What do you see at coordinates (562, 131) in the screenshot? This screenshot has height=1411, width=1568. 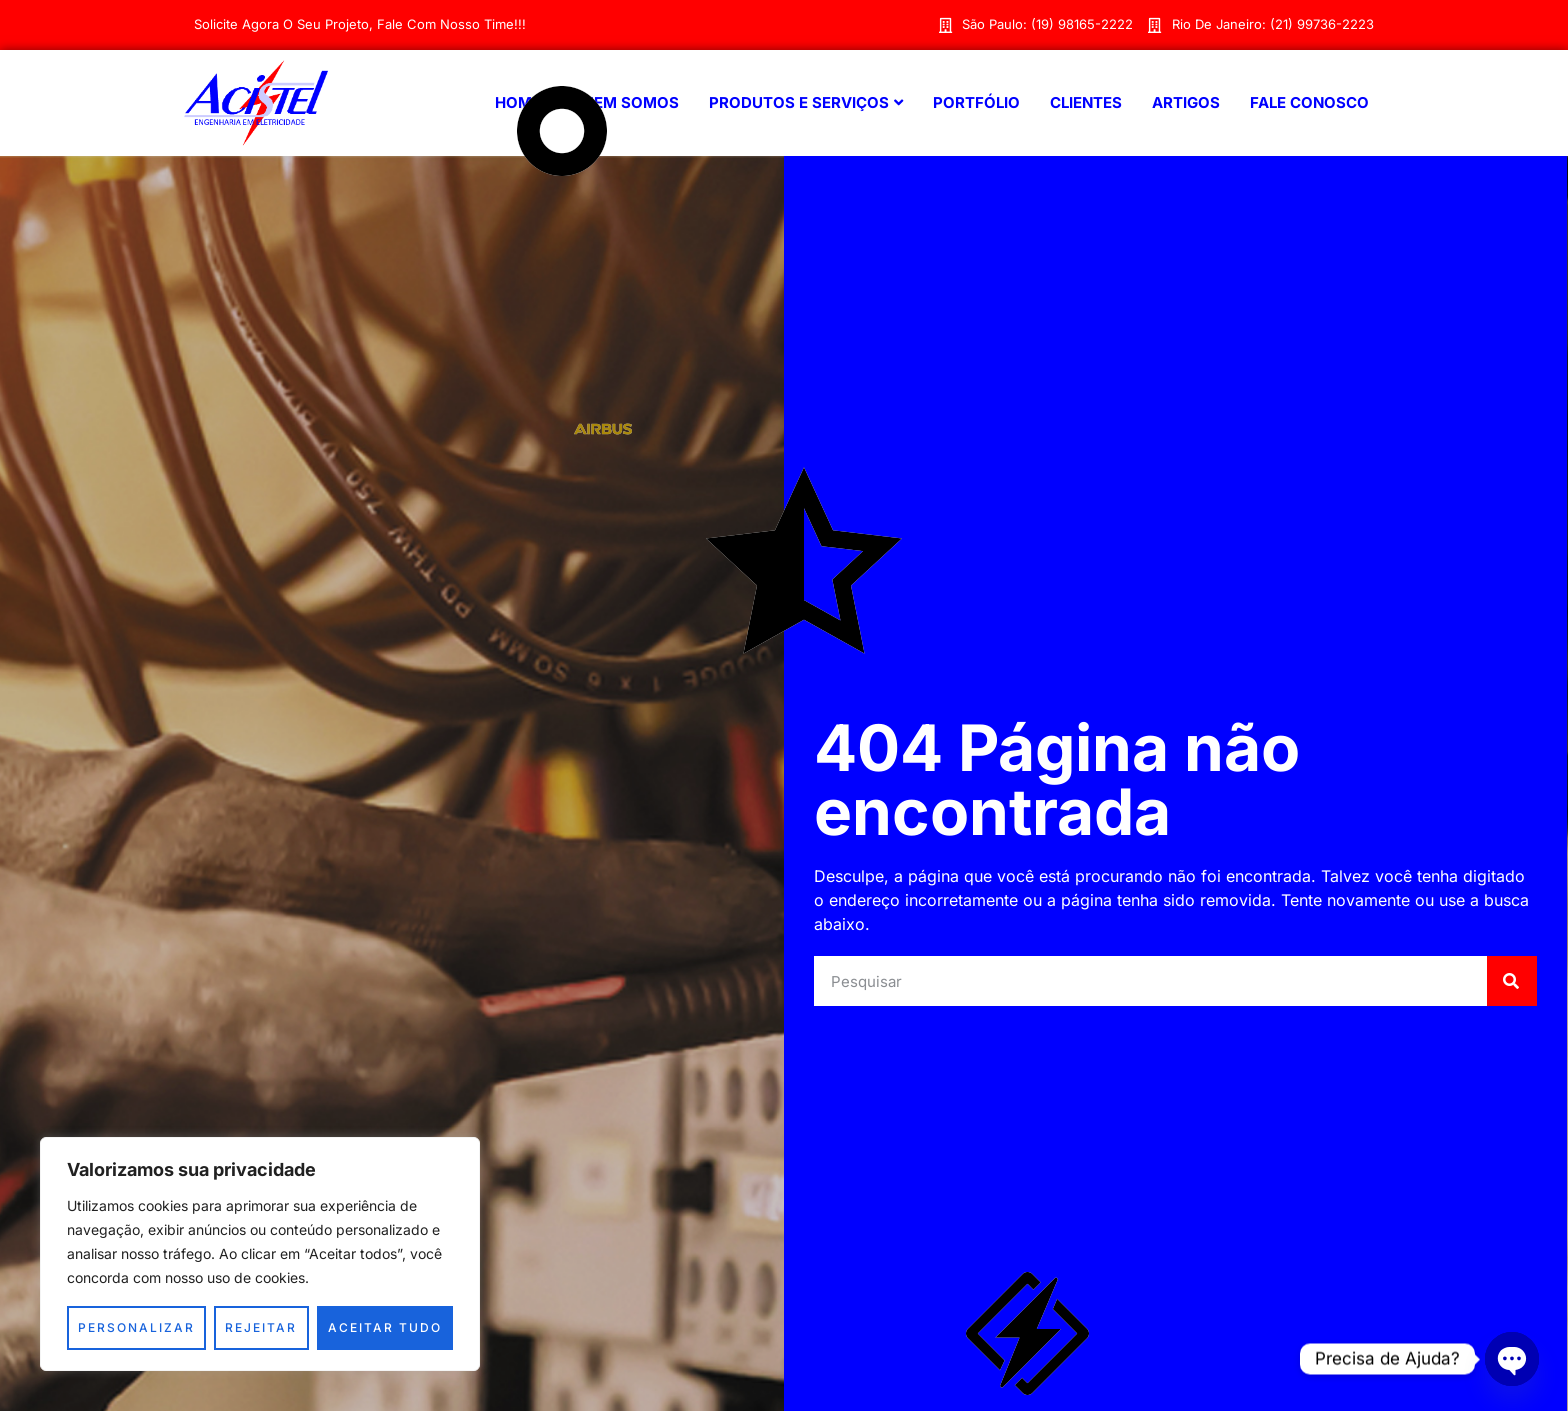 I see `osano privacy platform logo` at bounding box center [562, 131].